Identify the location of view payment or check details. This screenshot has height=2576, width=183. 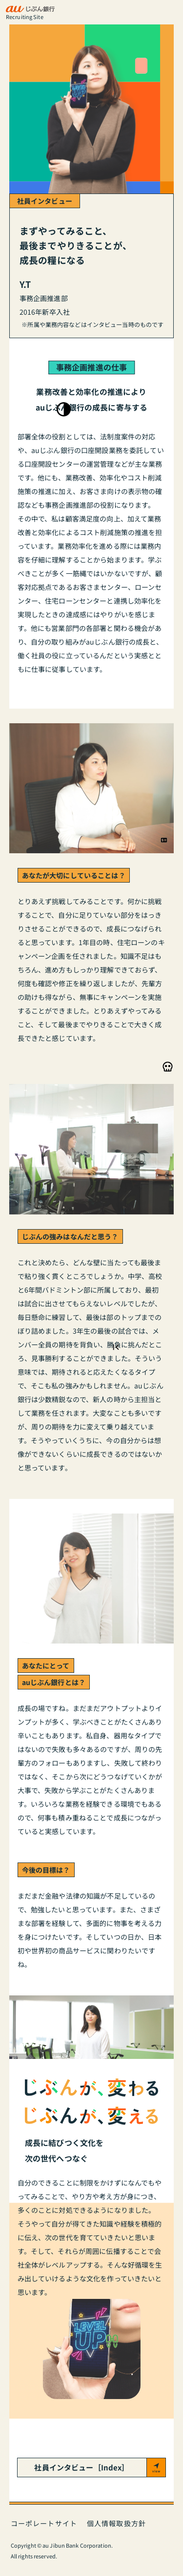
(164, 840).